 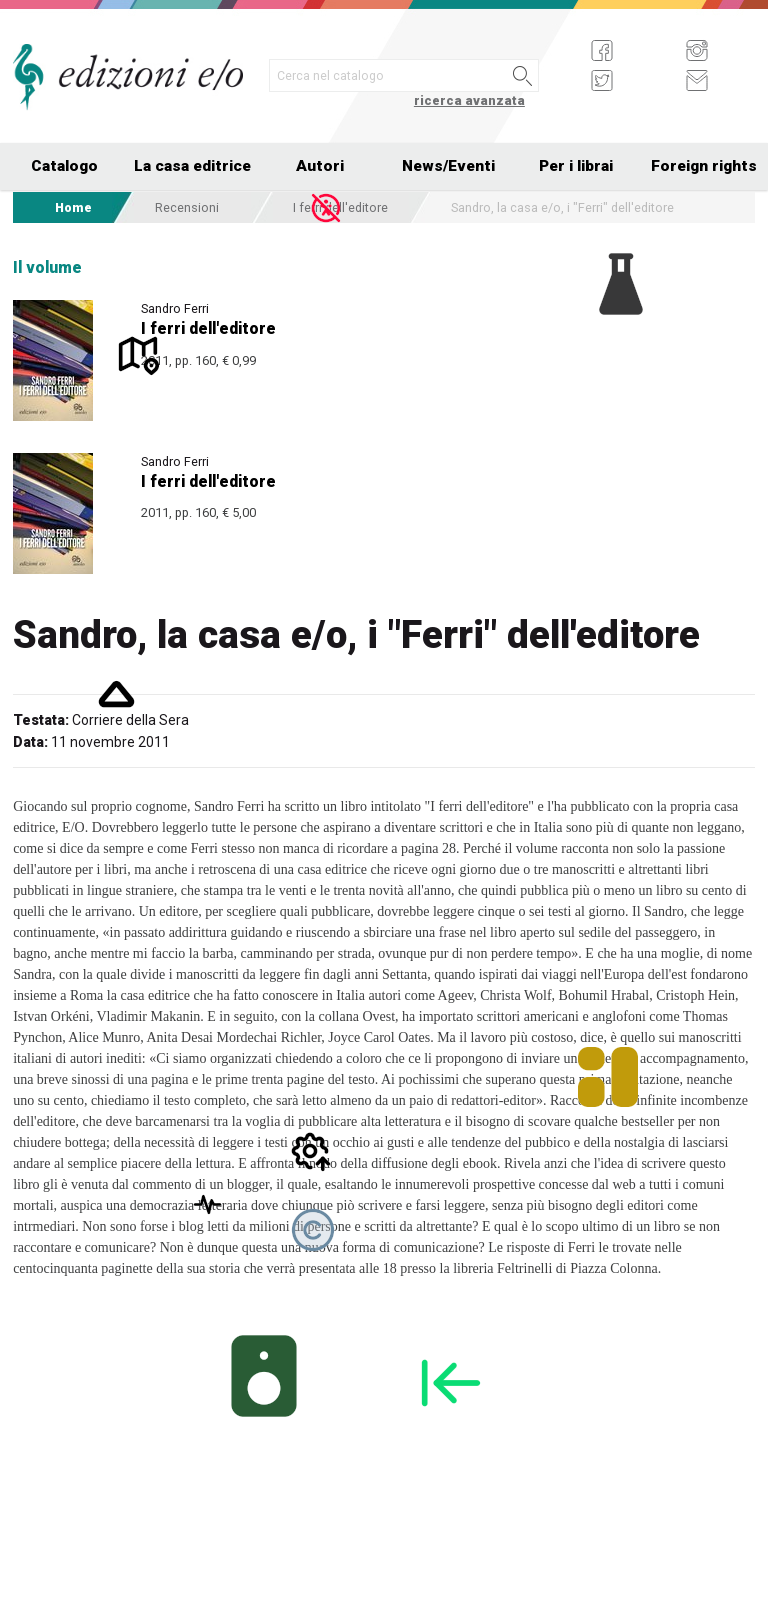 I want to click on navigate to the beginning of content, so click(x=451, y=1383).